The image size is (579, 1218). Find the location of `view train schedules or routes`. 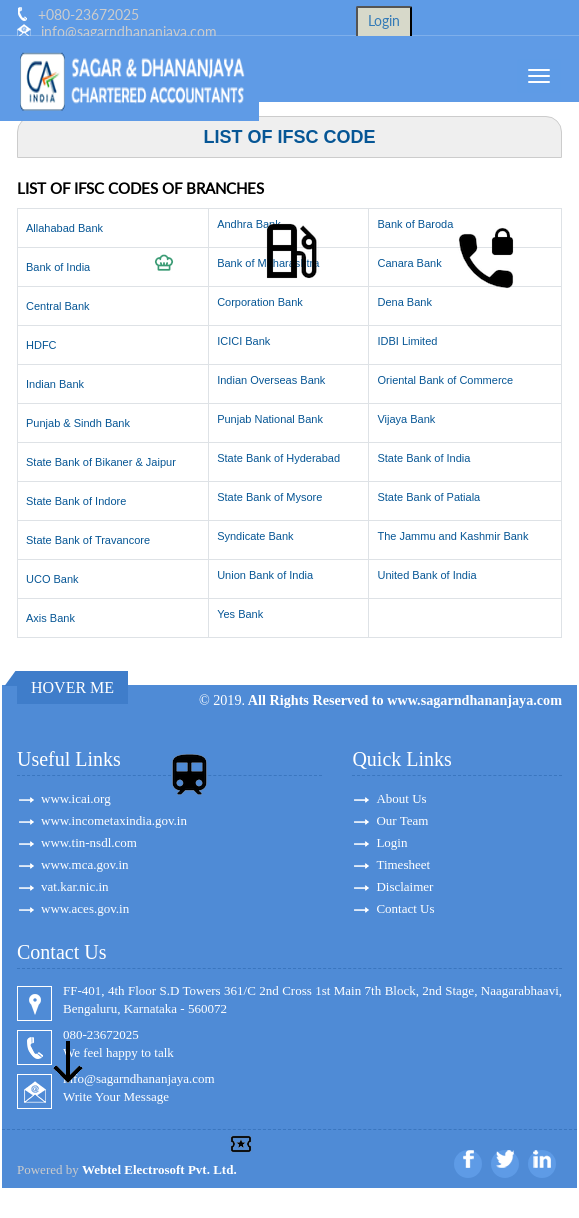

view train schedules or routes is located at coordinates (189, 775).